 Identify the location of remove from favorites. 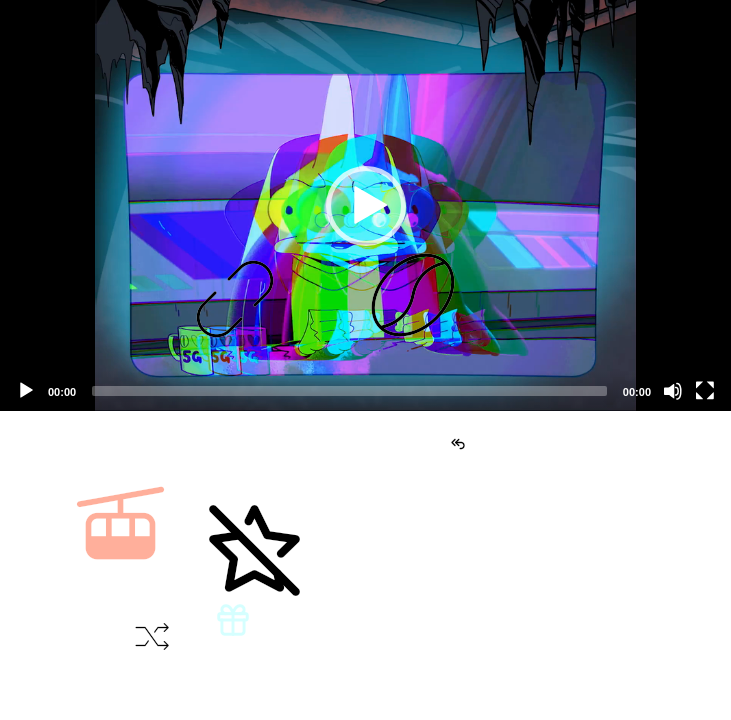
(254, 550).